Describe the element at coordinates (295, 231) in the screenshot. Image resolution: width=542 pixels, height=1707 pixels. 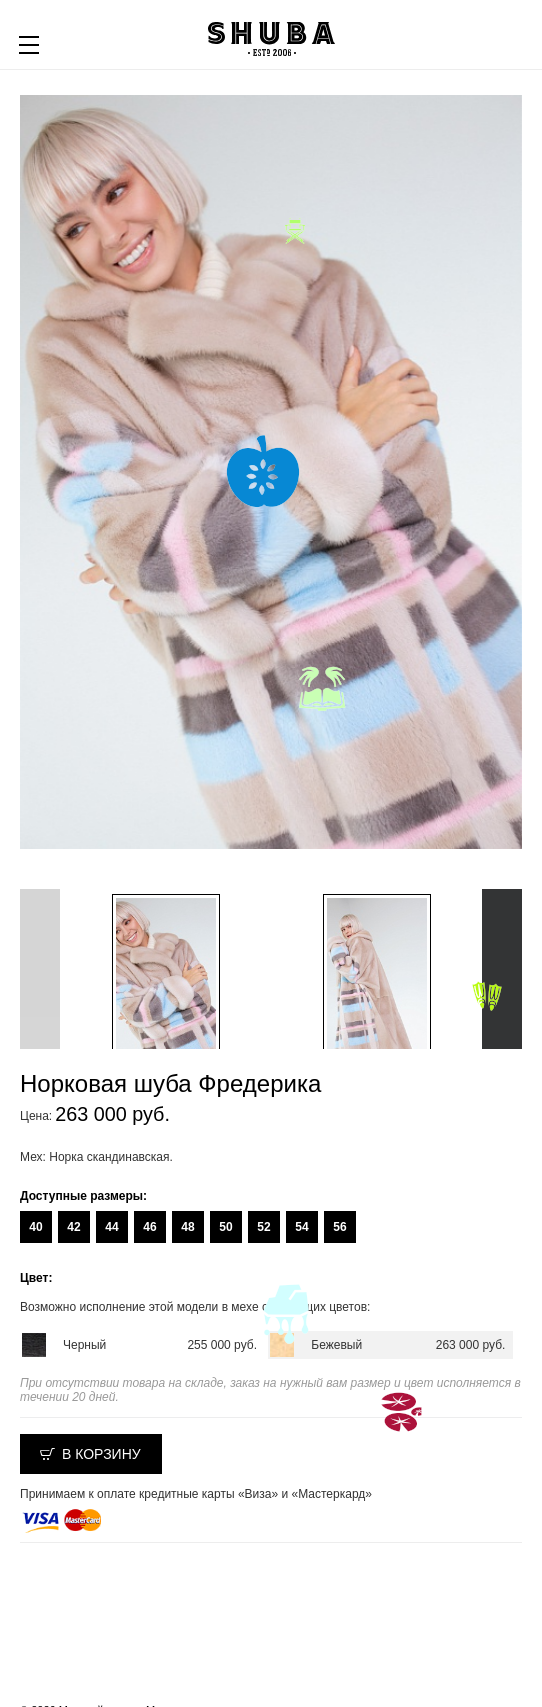
I see `access director or creator mode` at that location.